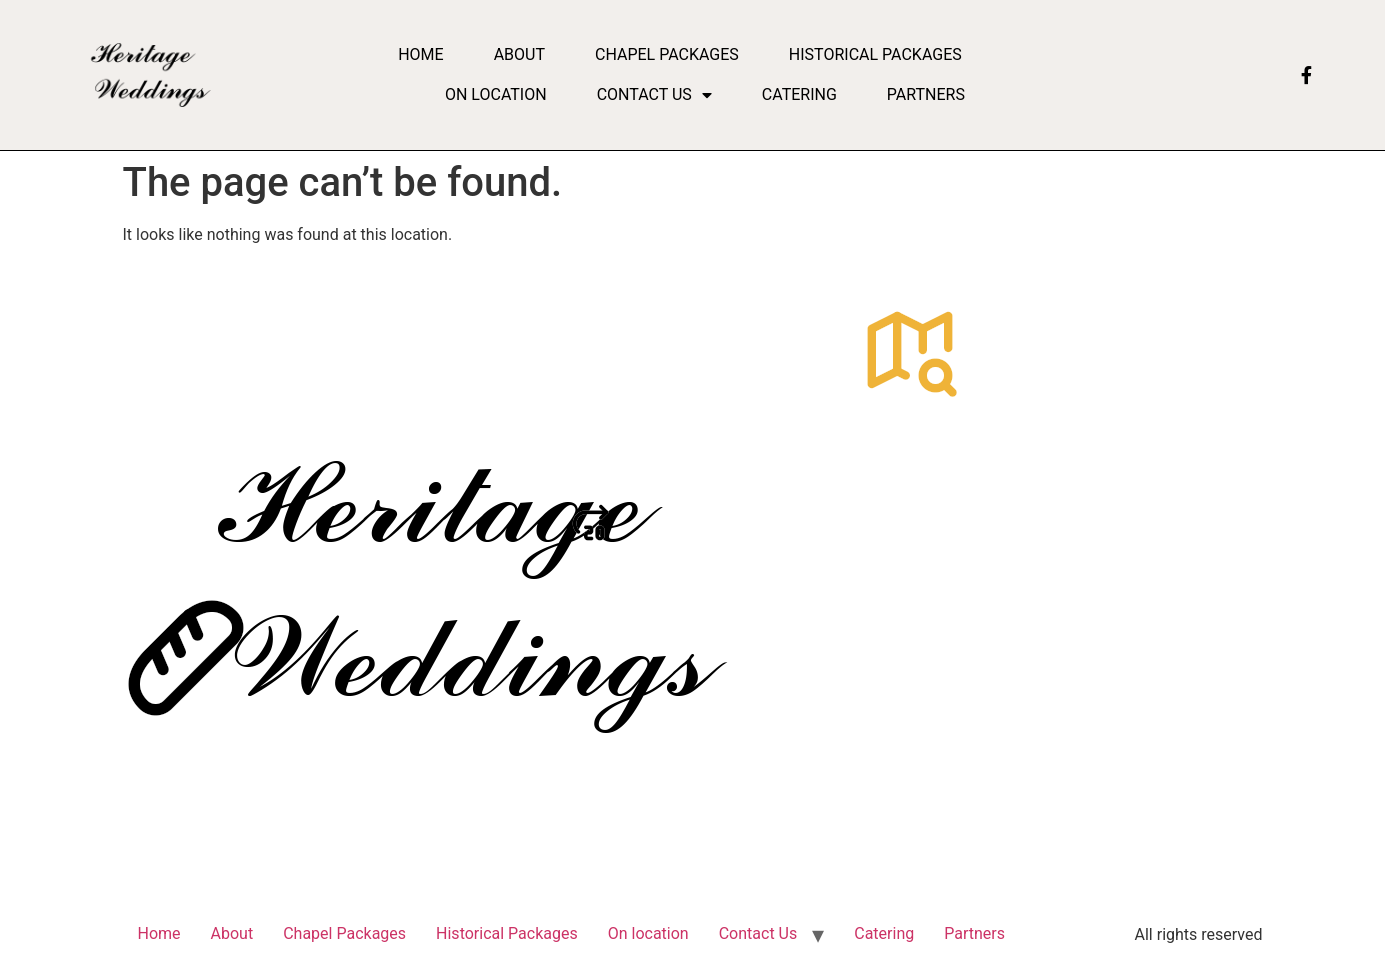 This screenshot has width=1385, height=969. Describe the element at coordinates (186, 658) in the screenshot. I see `browse bakery or bread products` at that location.